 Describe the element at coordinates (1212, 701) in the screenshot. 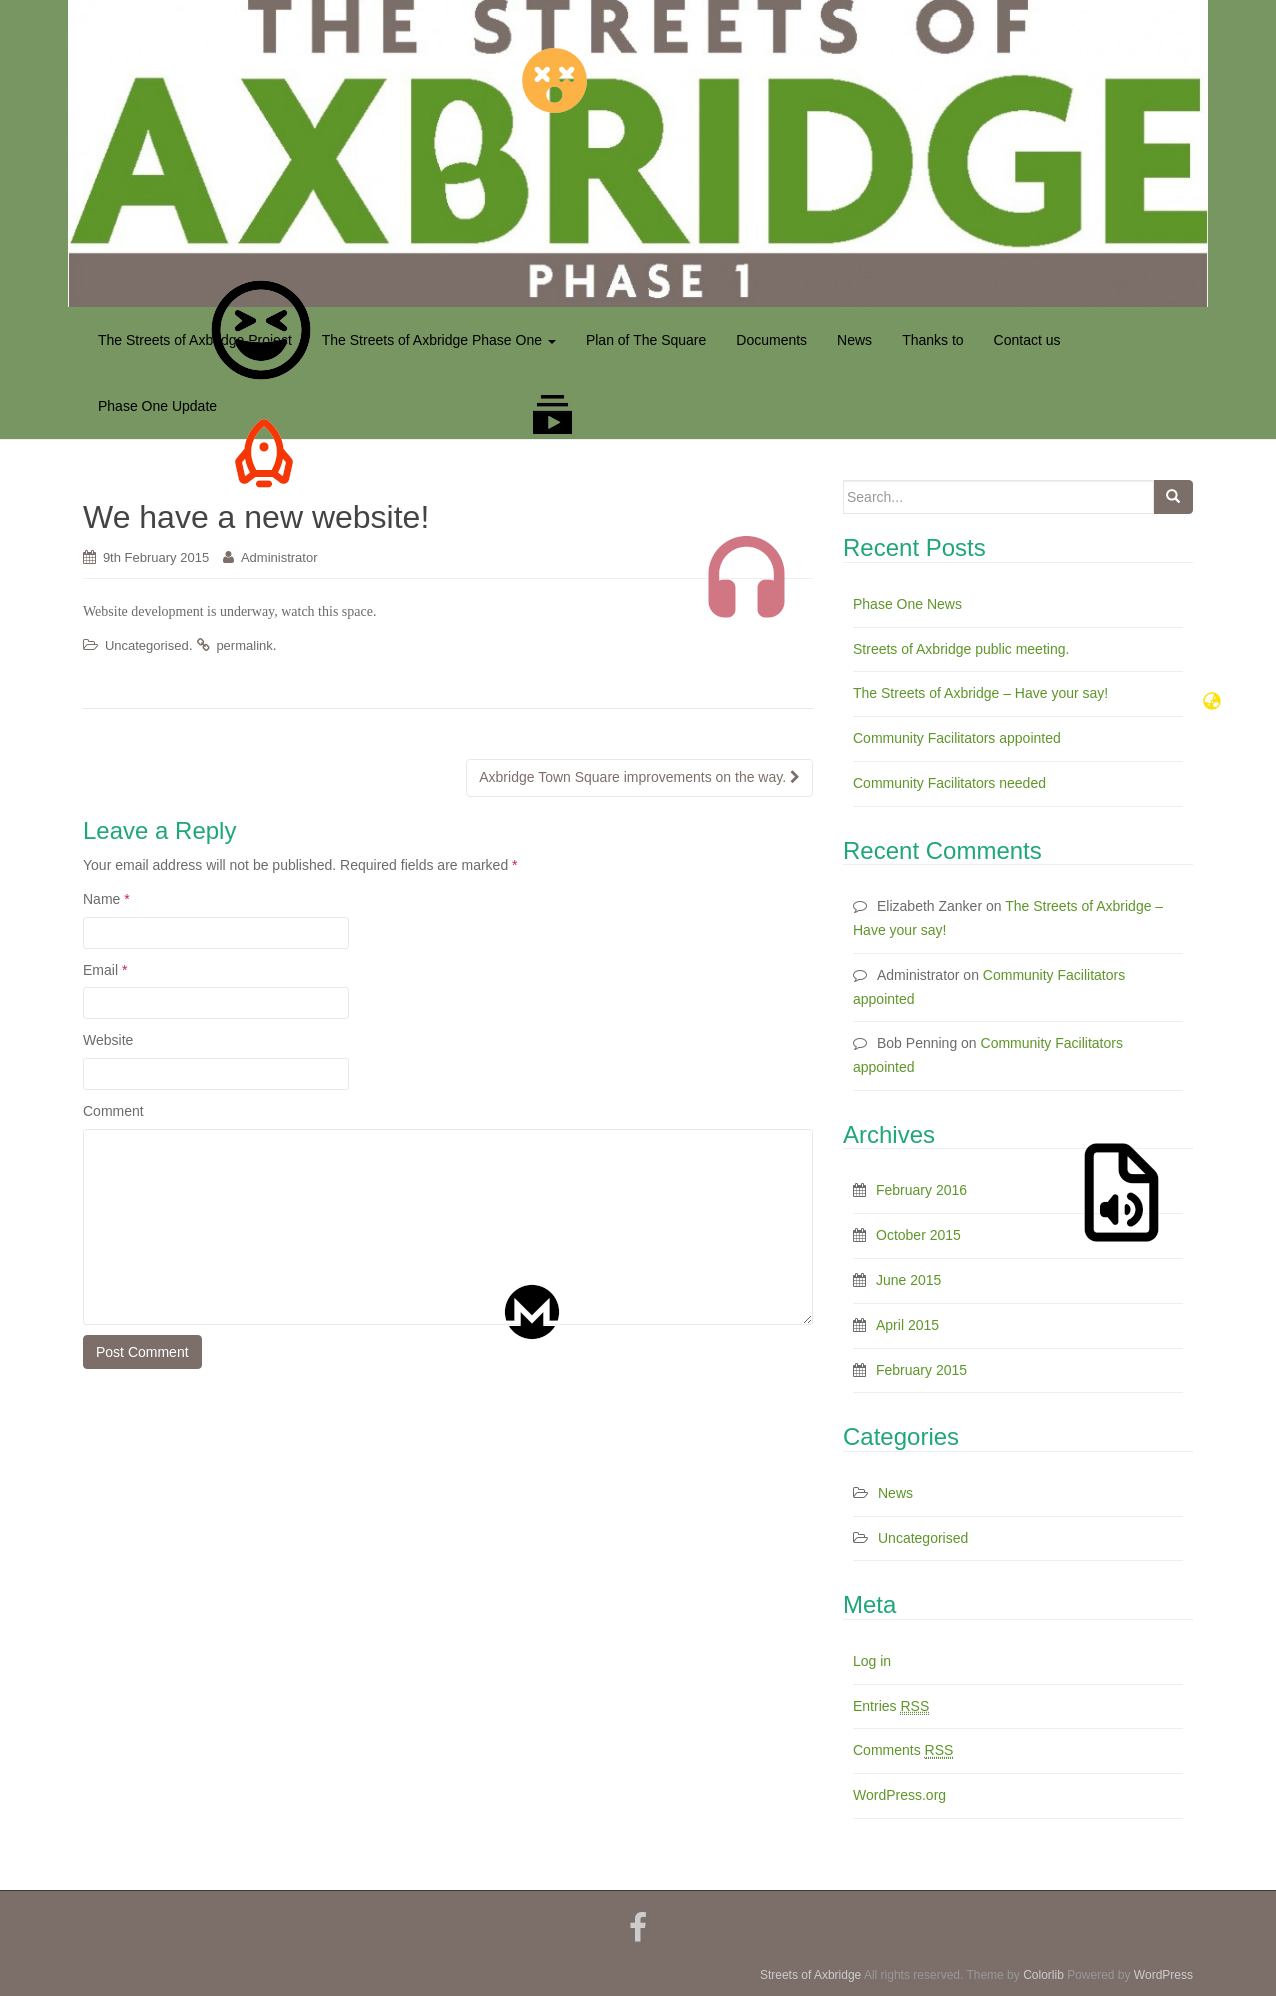

I see `switch to asia region settings` at that location.